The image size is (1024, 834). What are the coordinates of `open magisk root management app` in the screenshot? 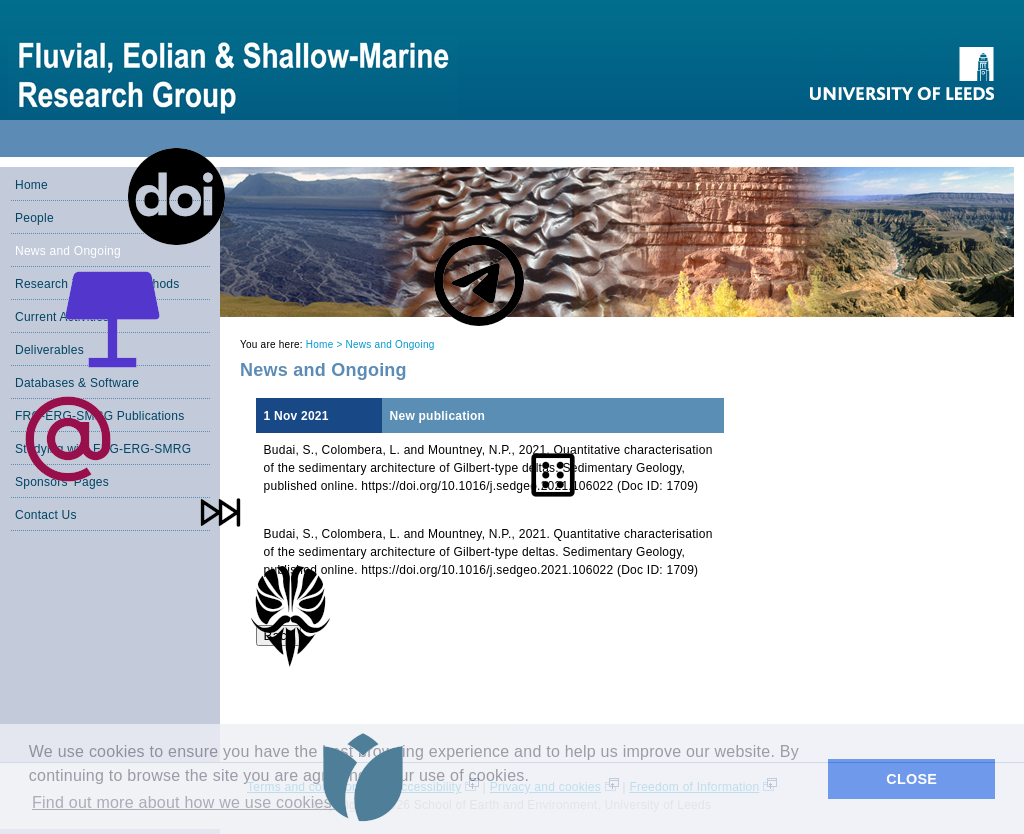 It's located at (290, 616).